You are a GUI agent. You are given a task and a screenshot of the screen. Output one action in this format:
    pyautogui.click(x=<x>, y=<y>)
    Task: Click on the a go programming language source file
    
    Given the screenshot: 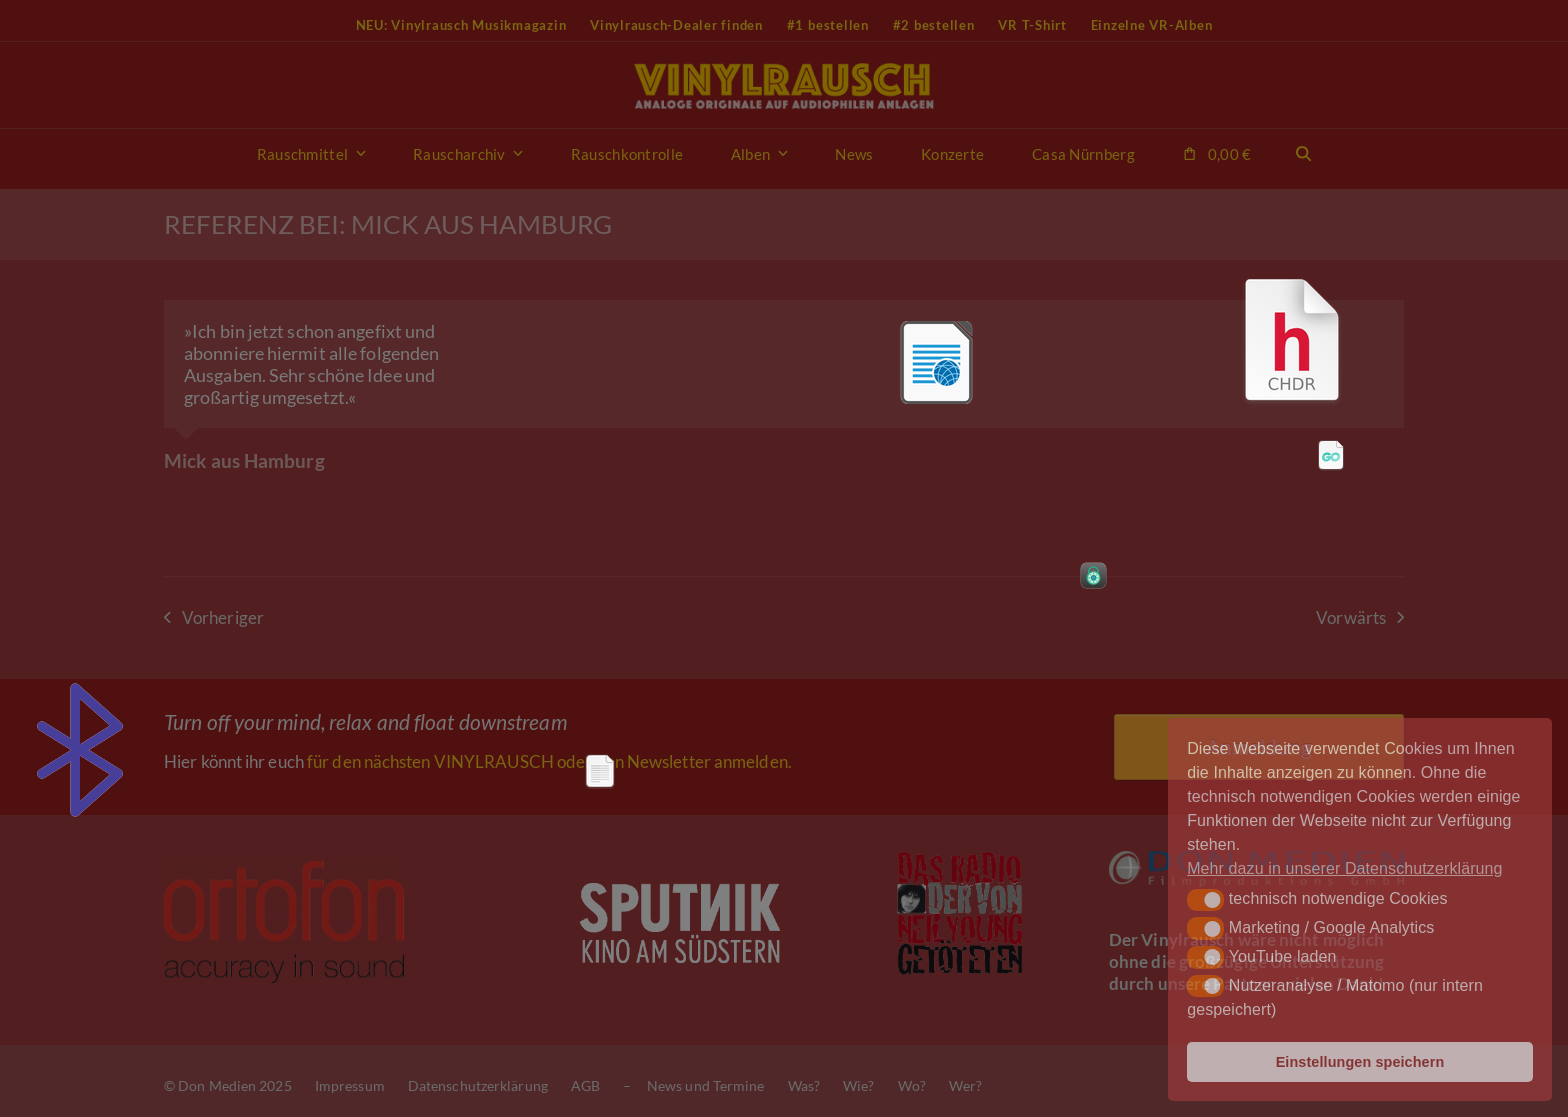 What is the action you would take?
    pyautogui.click(x=1331, y=455)
    